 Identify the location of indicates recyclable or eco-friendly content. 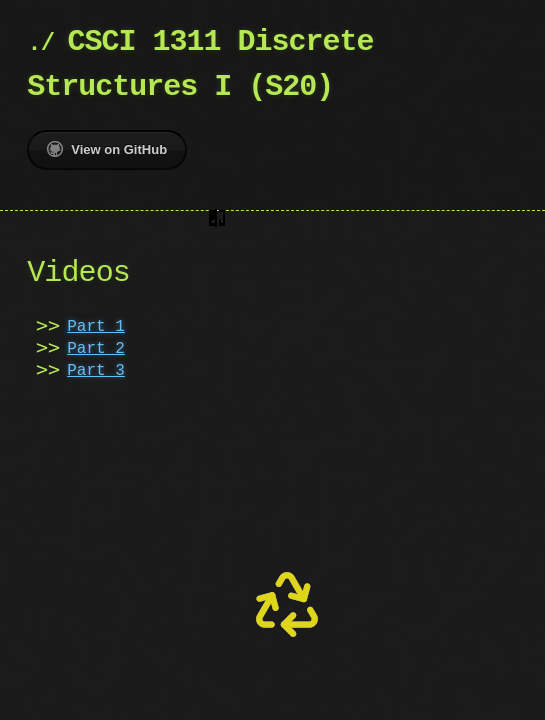
(287, 603).